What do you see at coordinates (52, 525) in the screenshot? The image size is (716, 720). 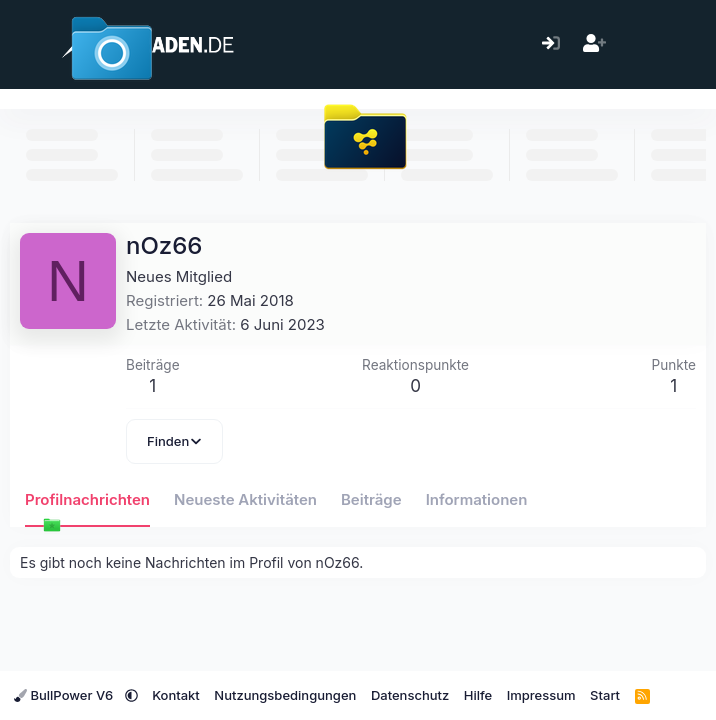 I see `access bookmarked or favorite files` at bounding box center [52, 525].